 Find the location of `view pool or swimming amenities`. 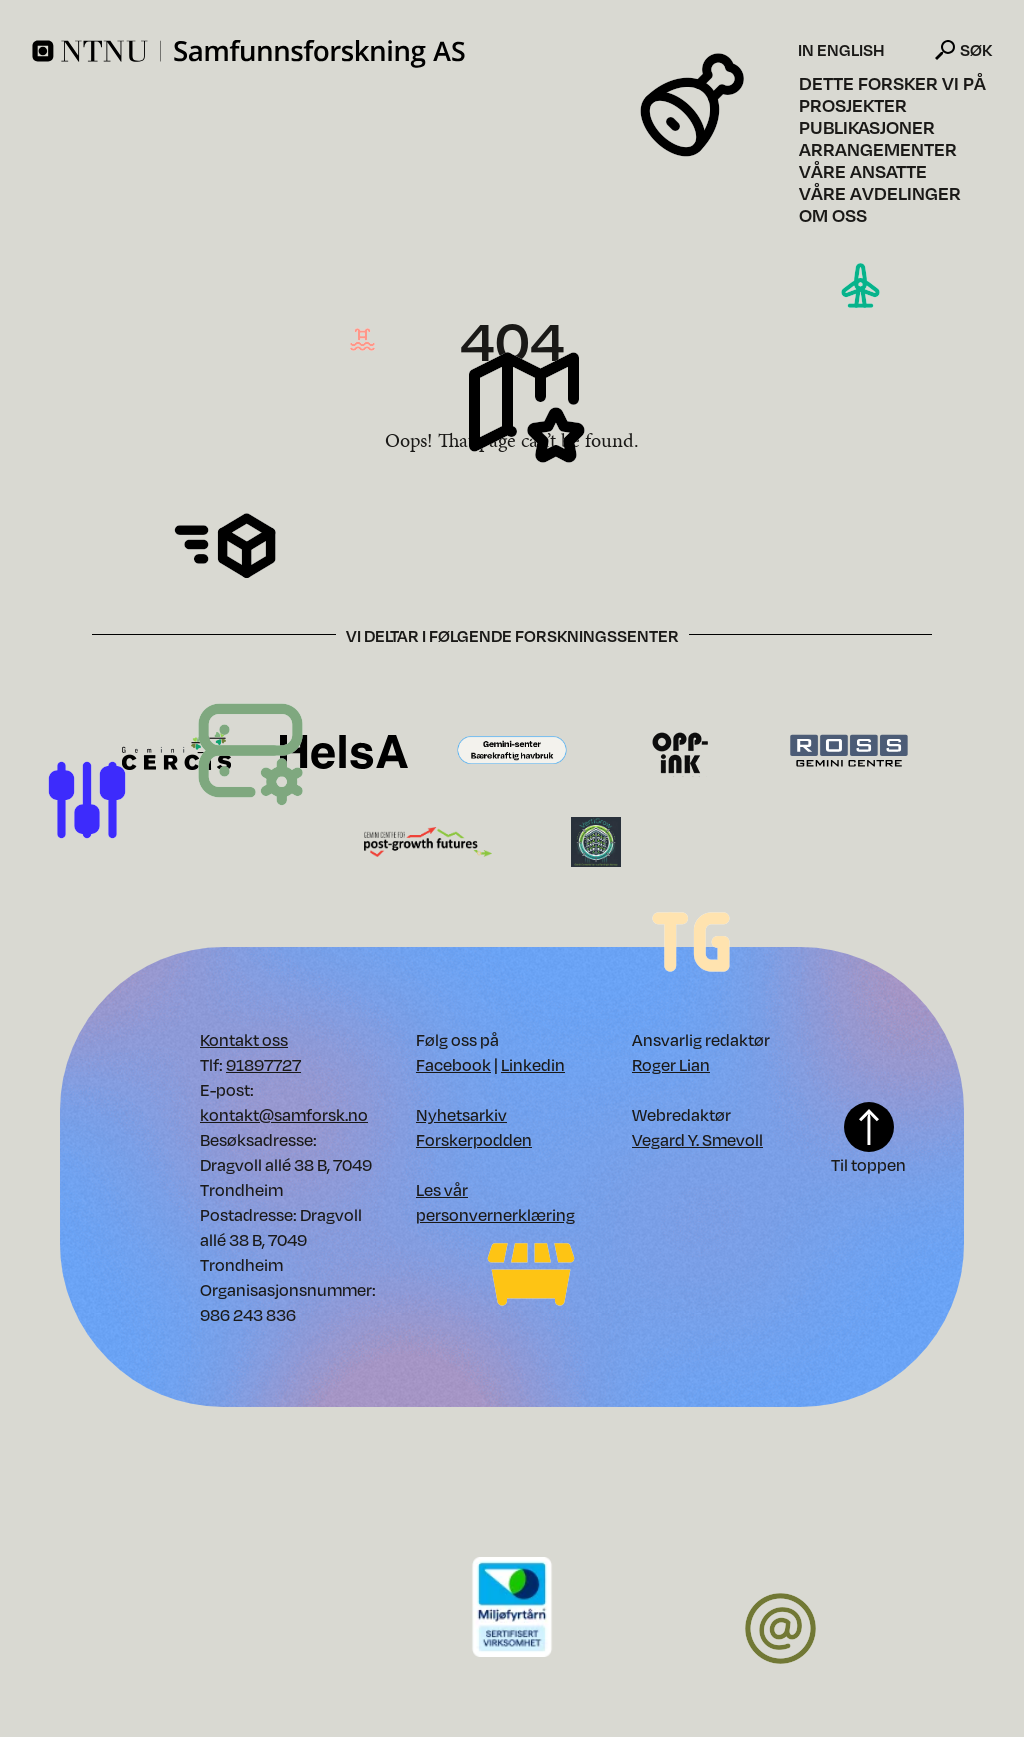

view pool or swimming amenities is located at coordinates (362, 339).